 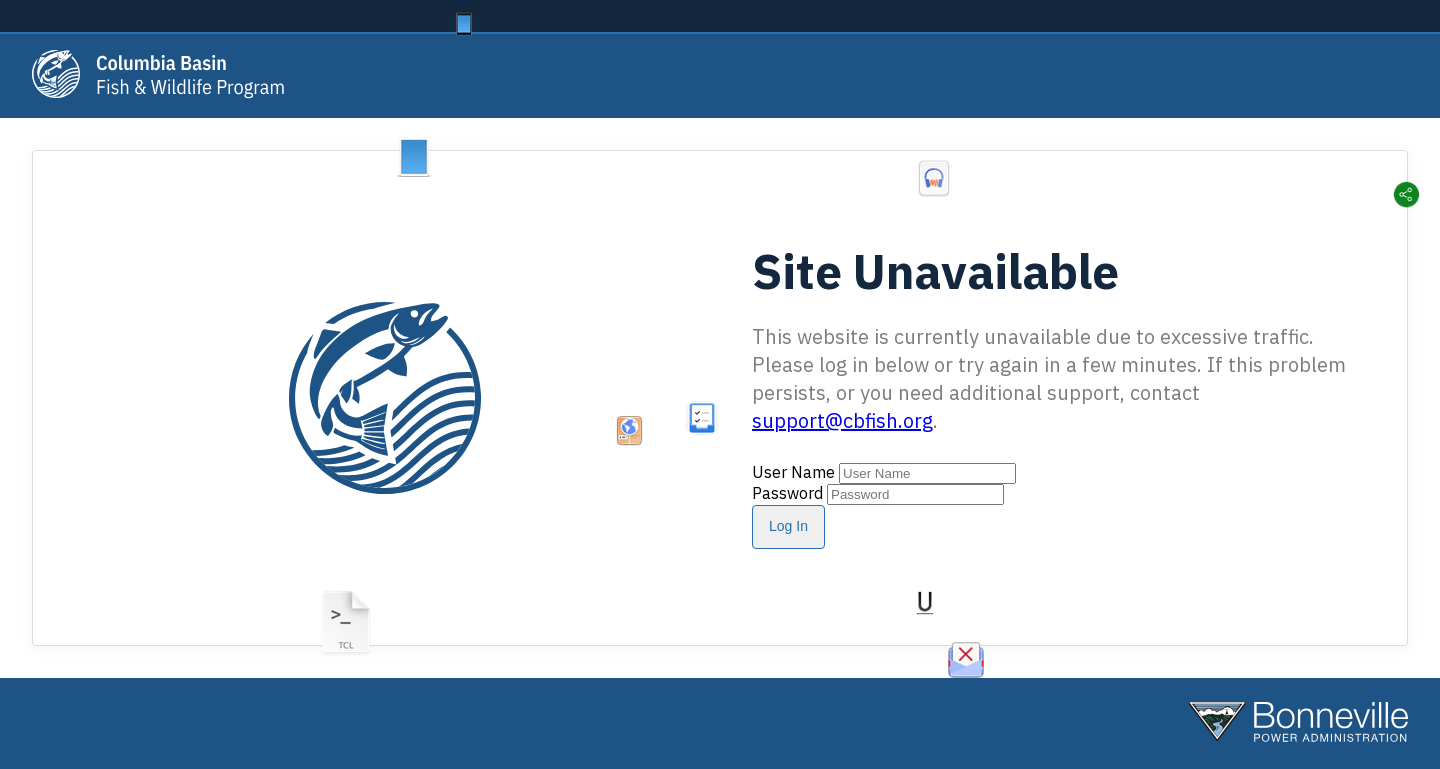 I want to click on iPad Pro with cellular connectivity, so click(x=414, y=157).